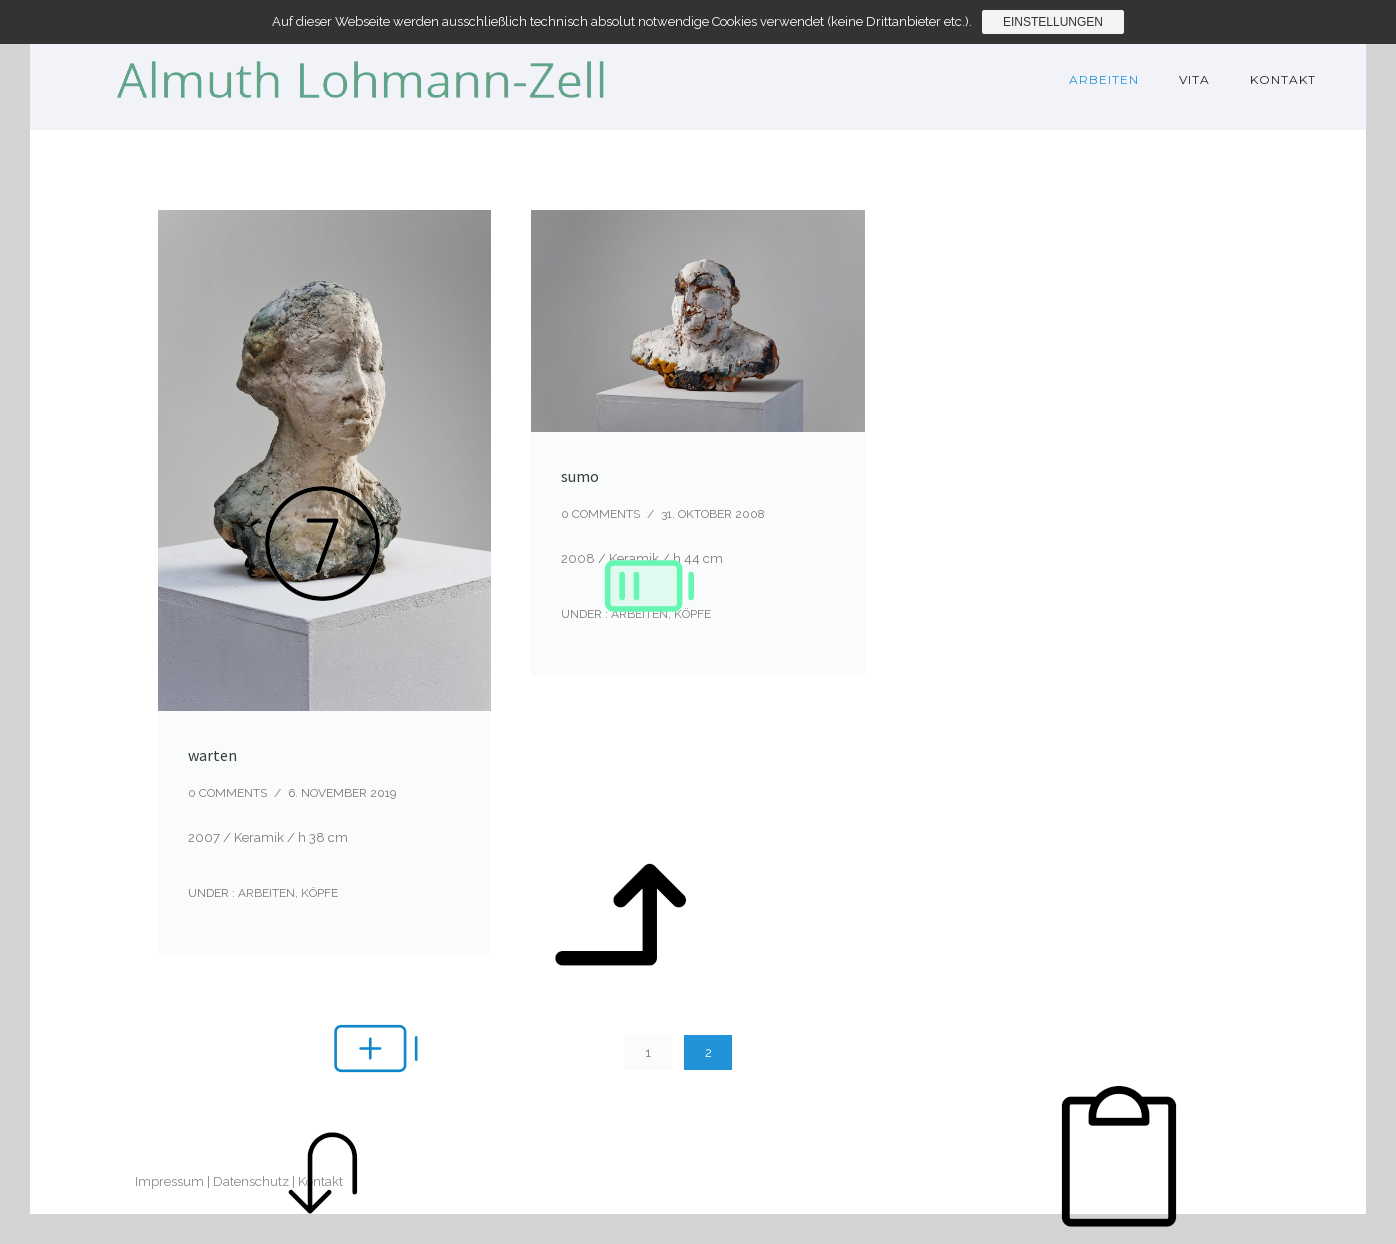 This screenshot has height=1244, width=1396. Describe the element at coordinates (326, 1173) in the screenshot. I see `undo or reverse last action` at that location.